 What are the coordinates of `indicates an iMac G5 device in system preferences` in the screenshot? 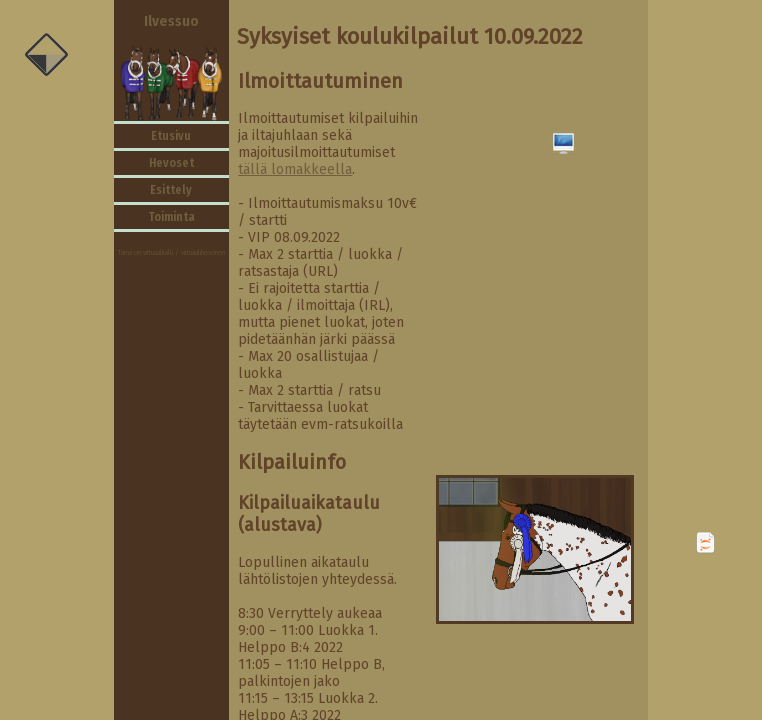 It's located at (563, 142).